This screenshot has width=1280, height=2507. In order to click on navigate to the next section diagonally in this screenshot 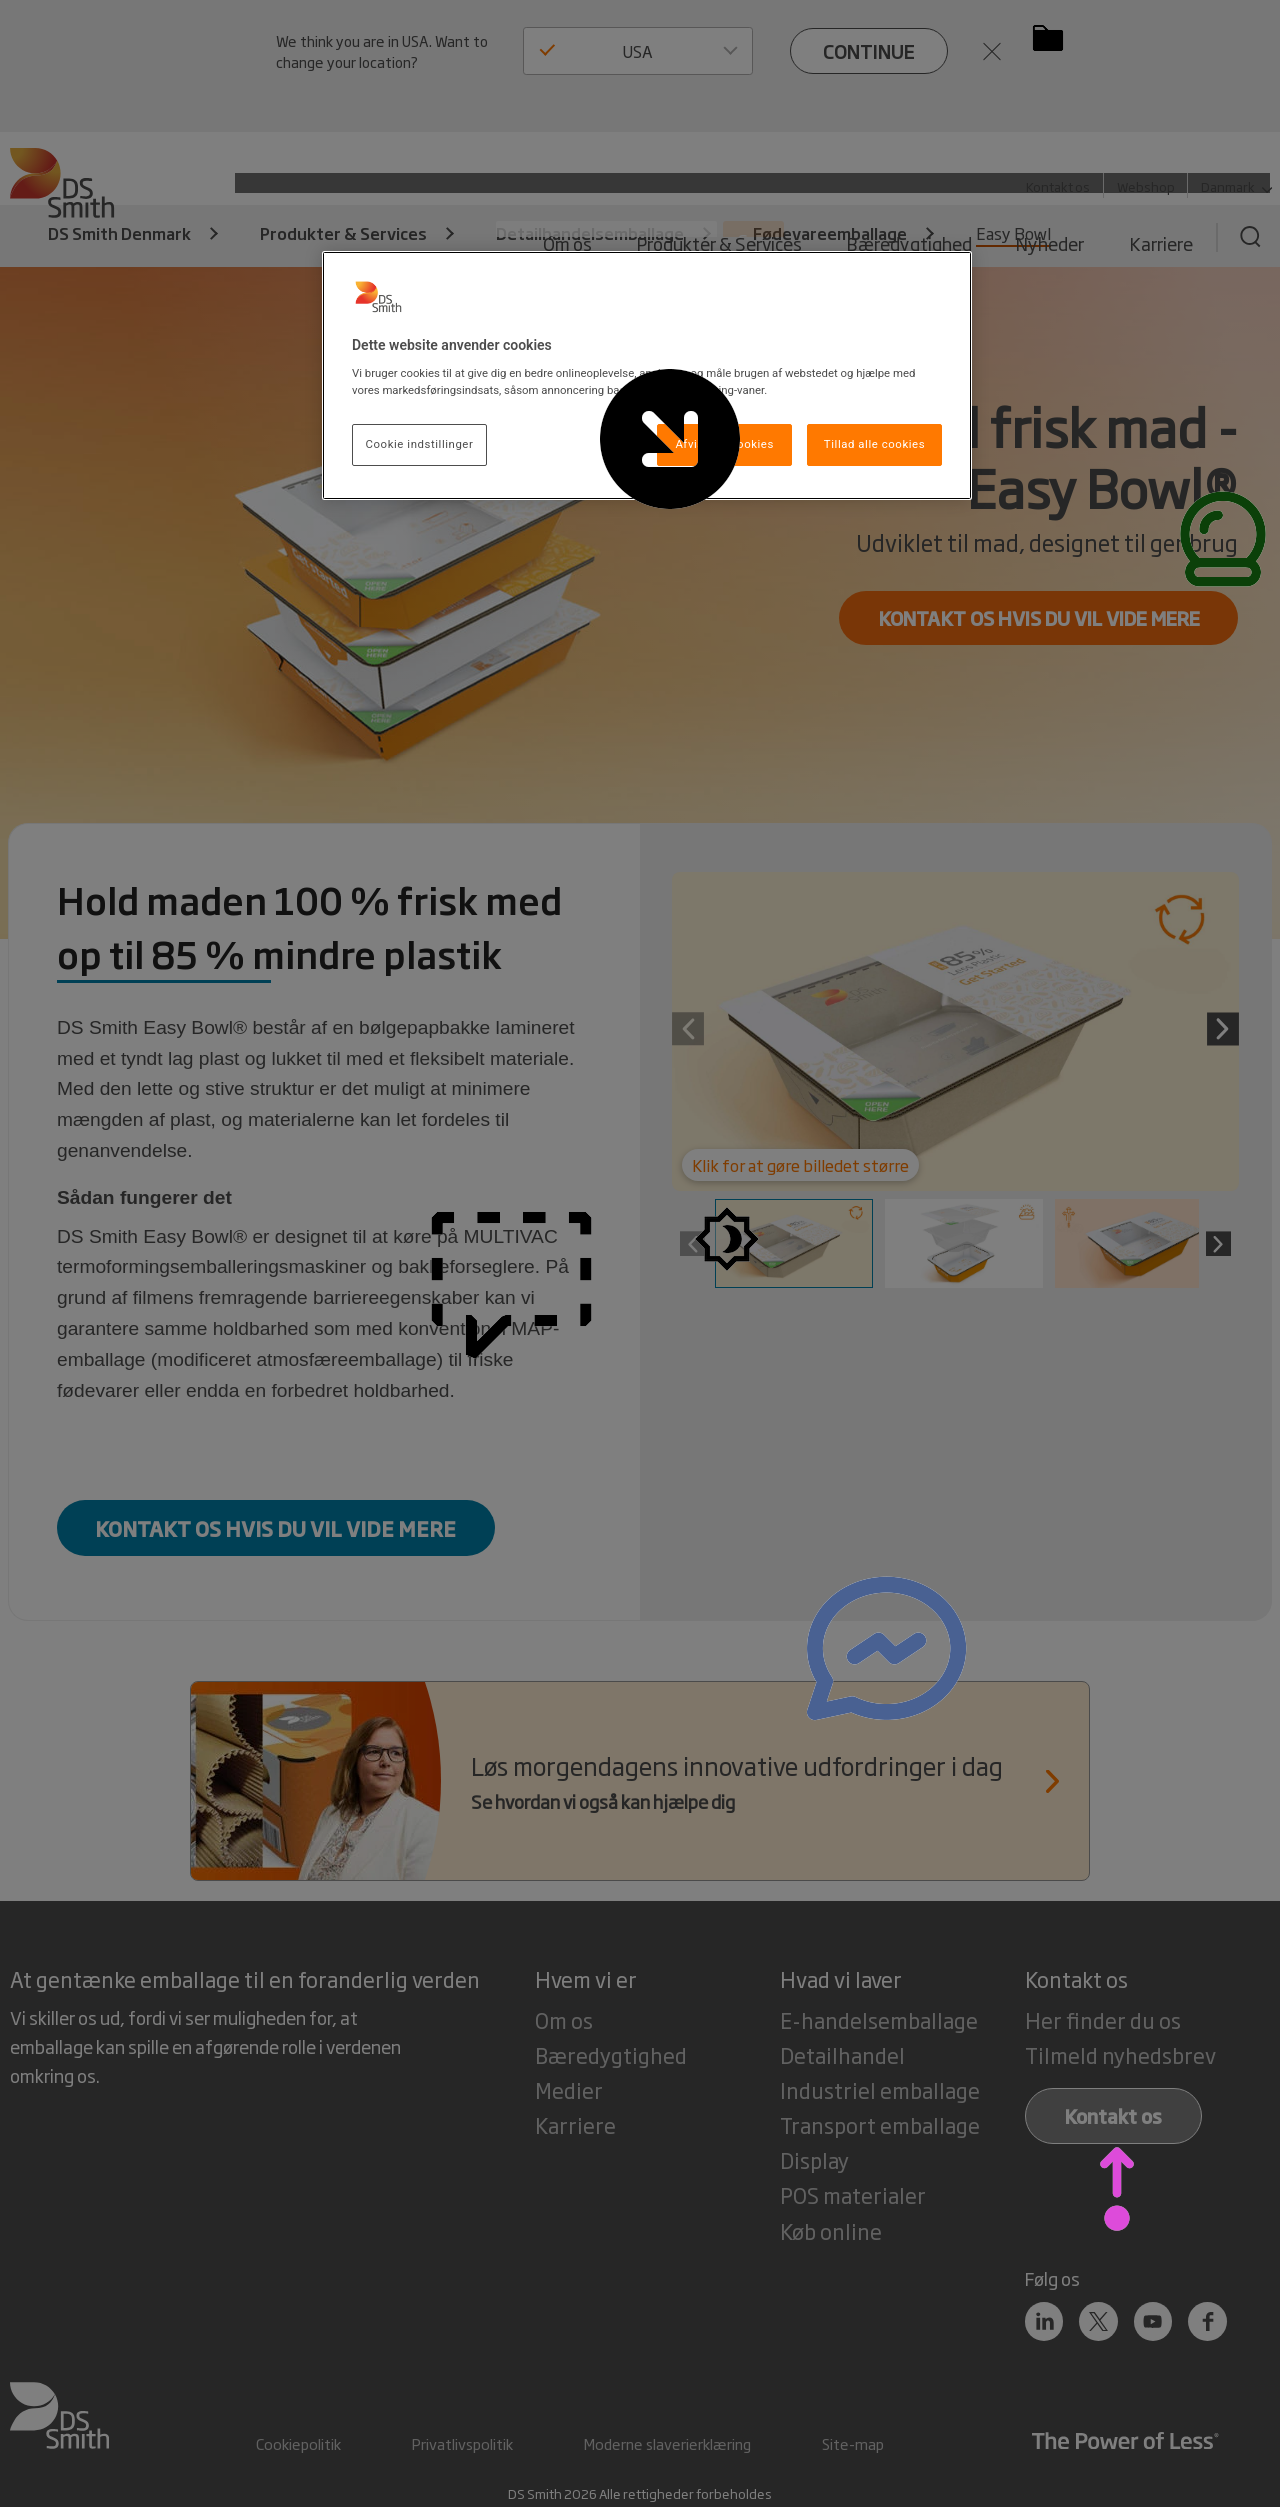, I will do `click(670, 439)`.